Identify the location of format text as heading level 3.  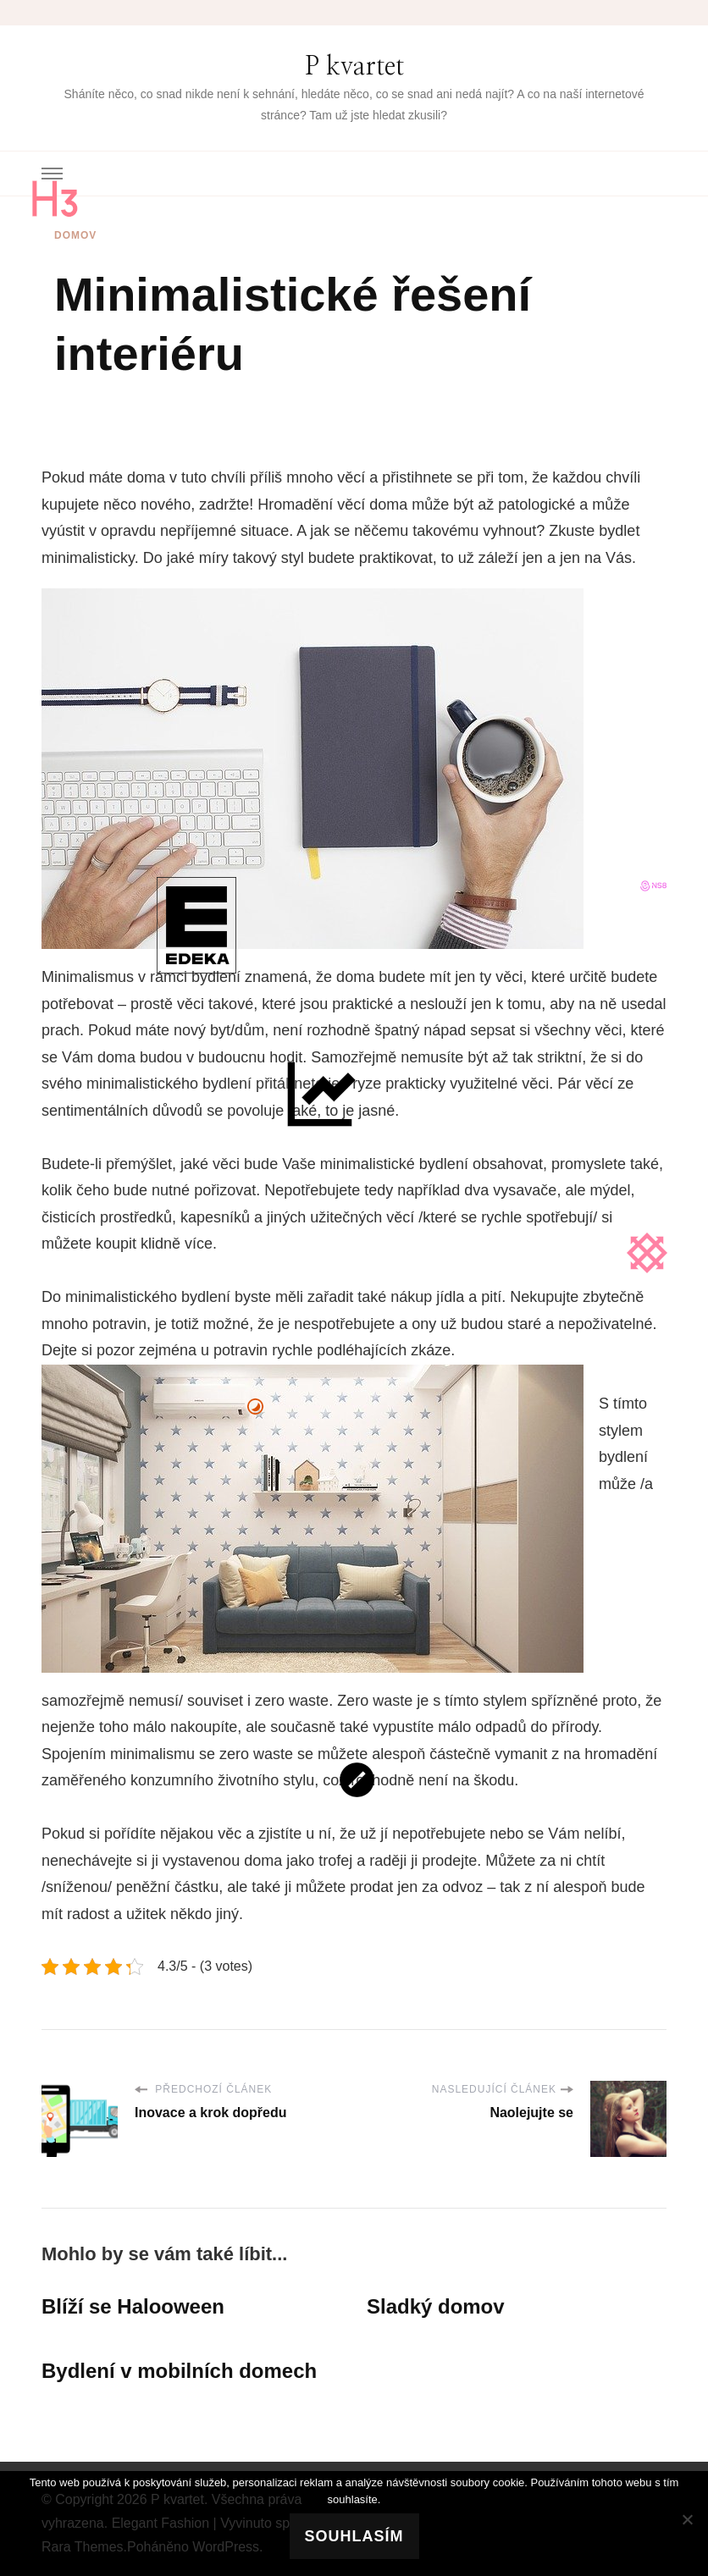
(54, 198).